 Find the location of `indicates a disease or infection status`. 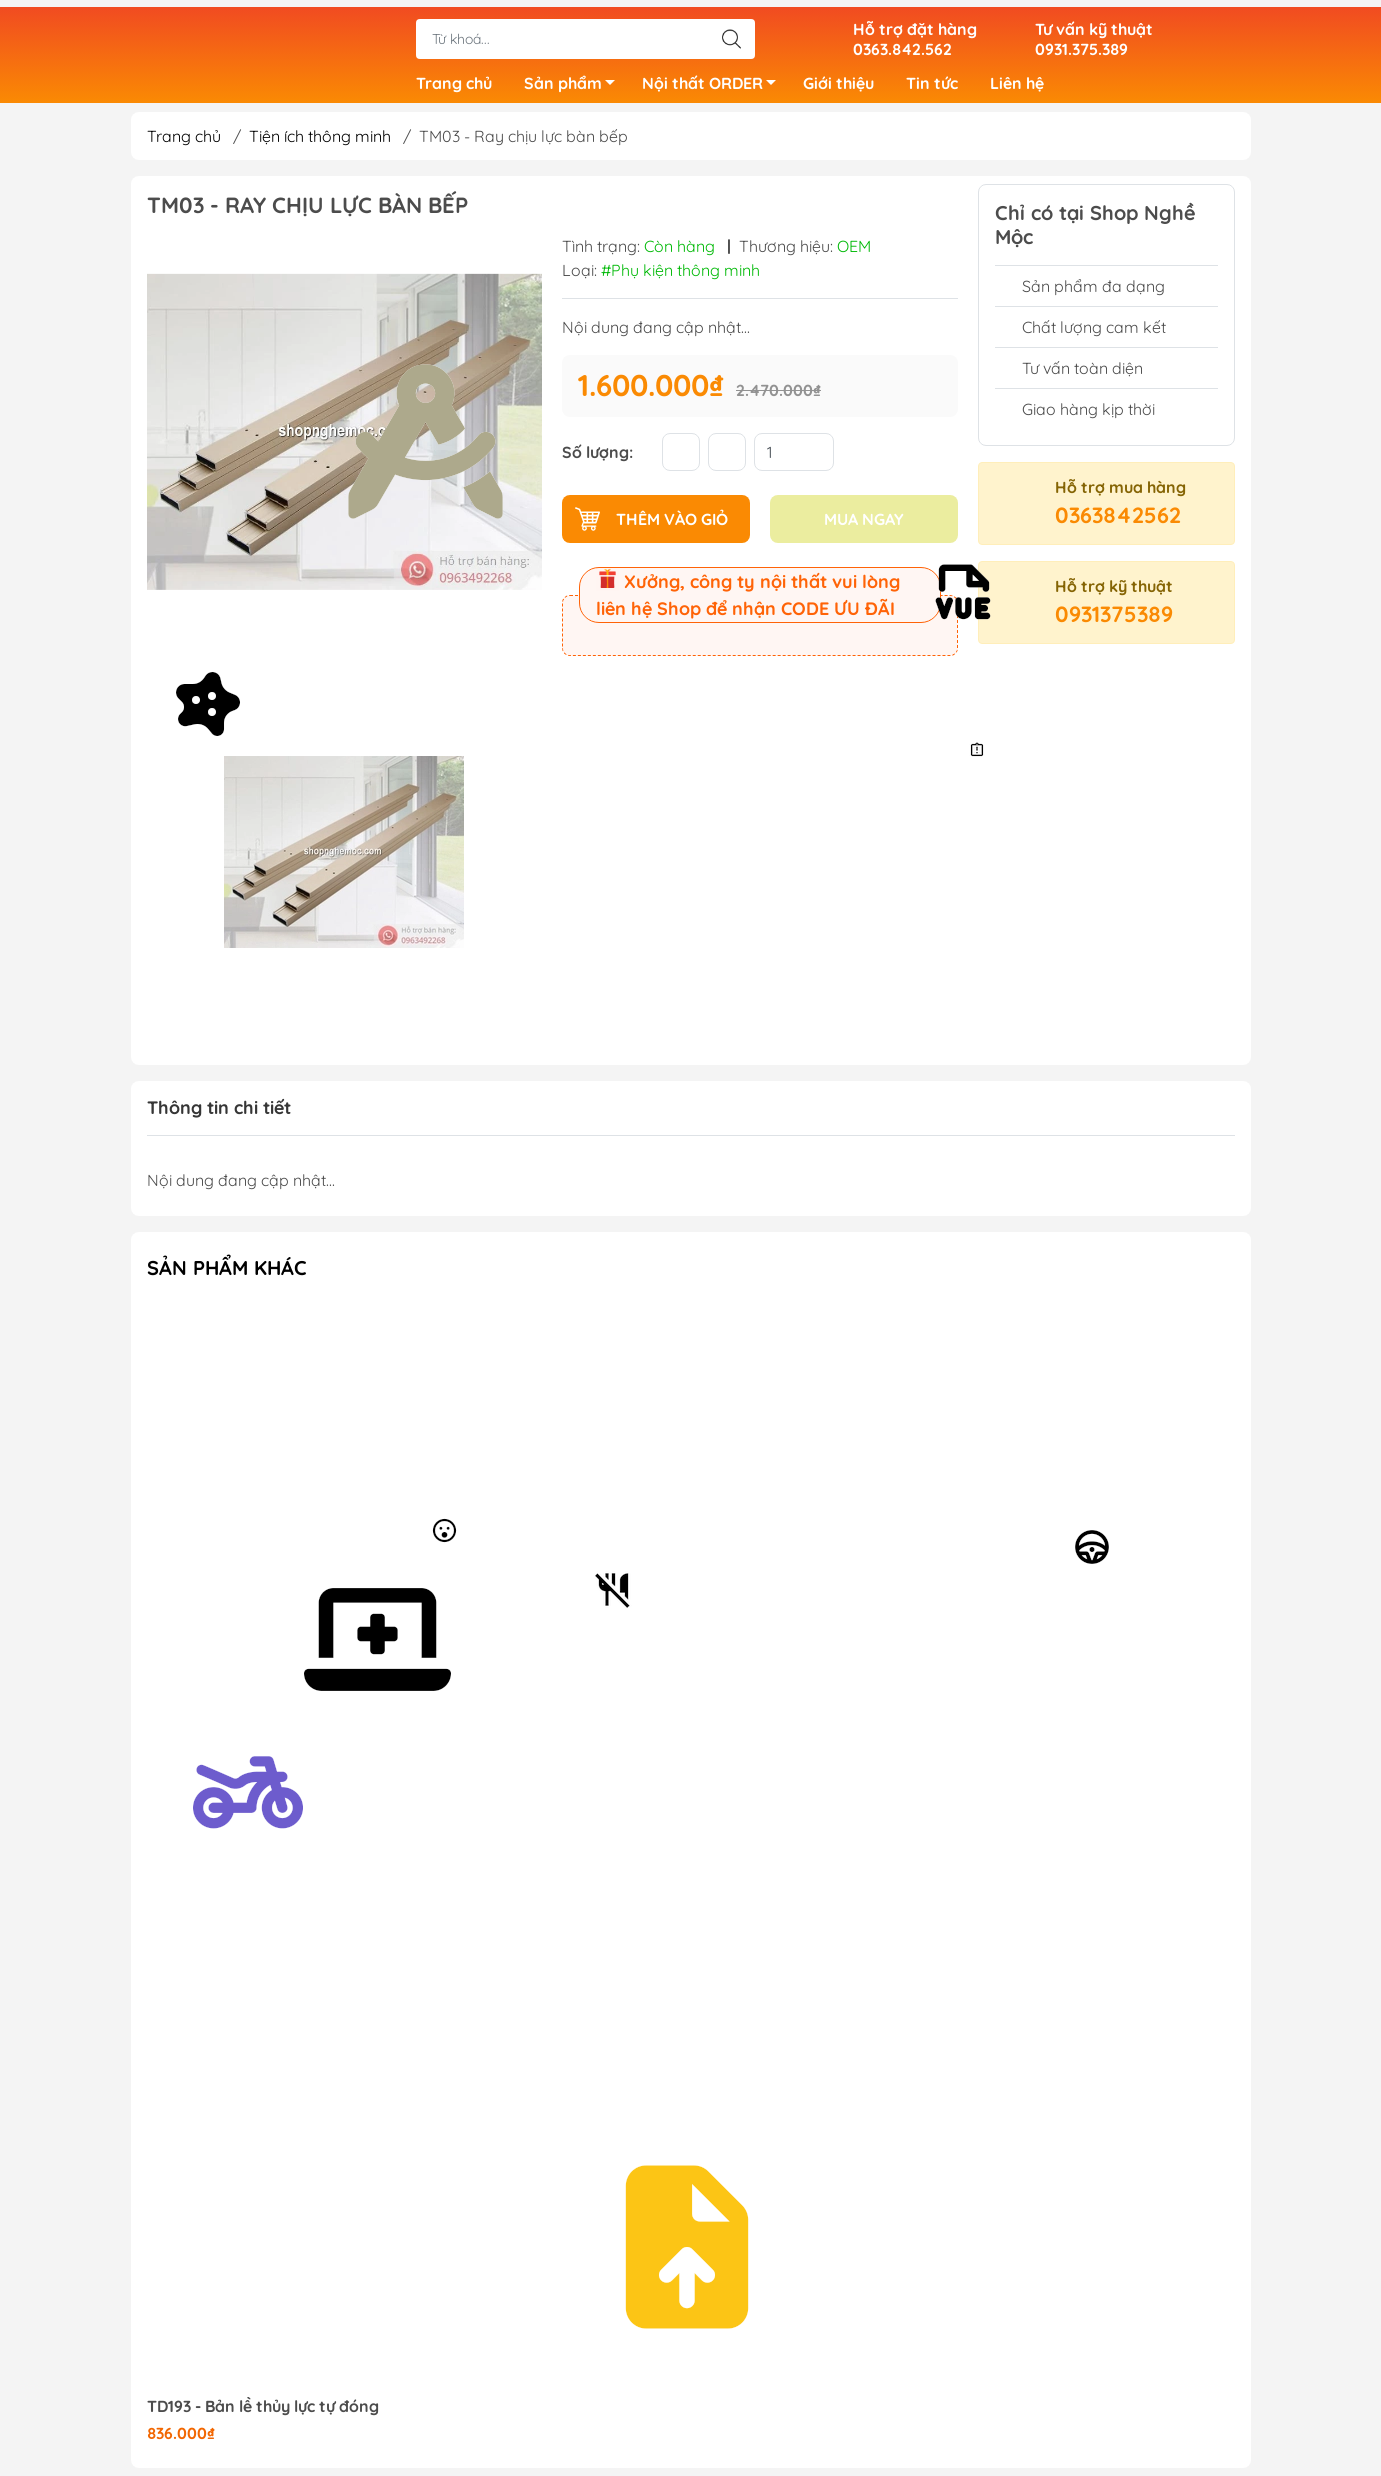

indicates a disease or infection status is located at coordinates (208, 704).